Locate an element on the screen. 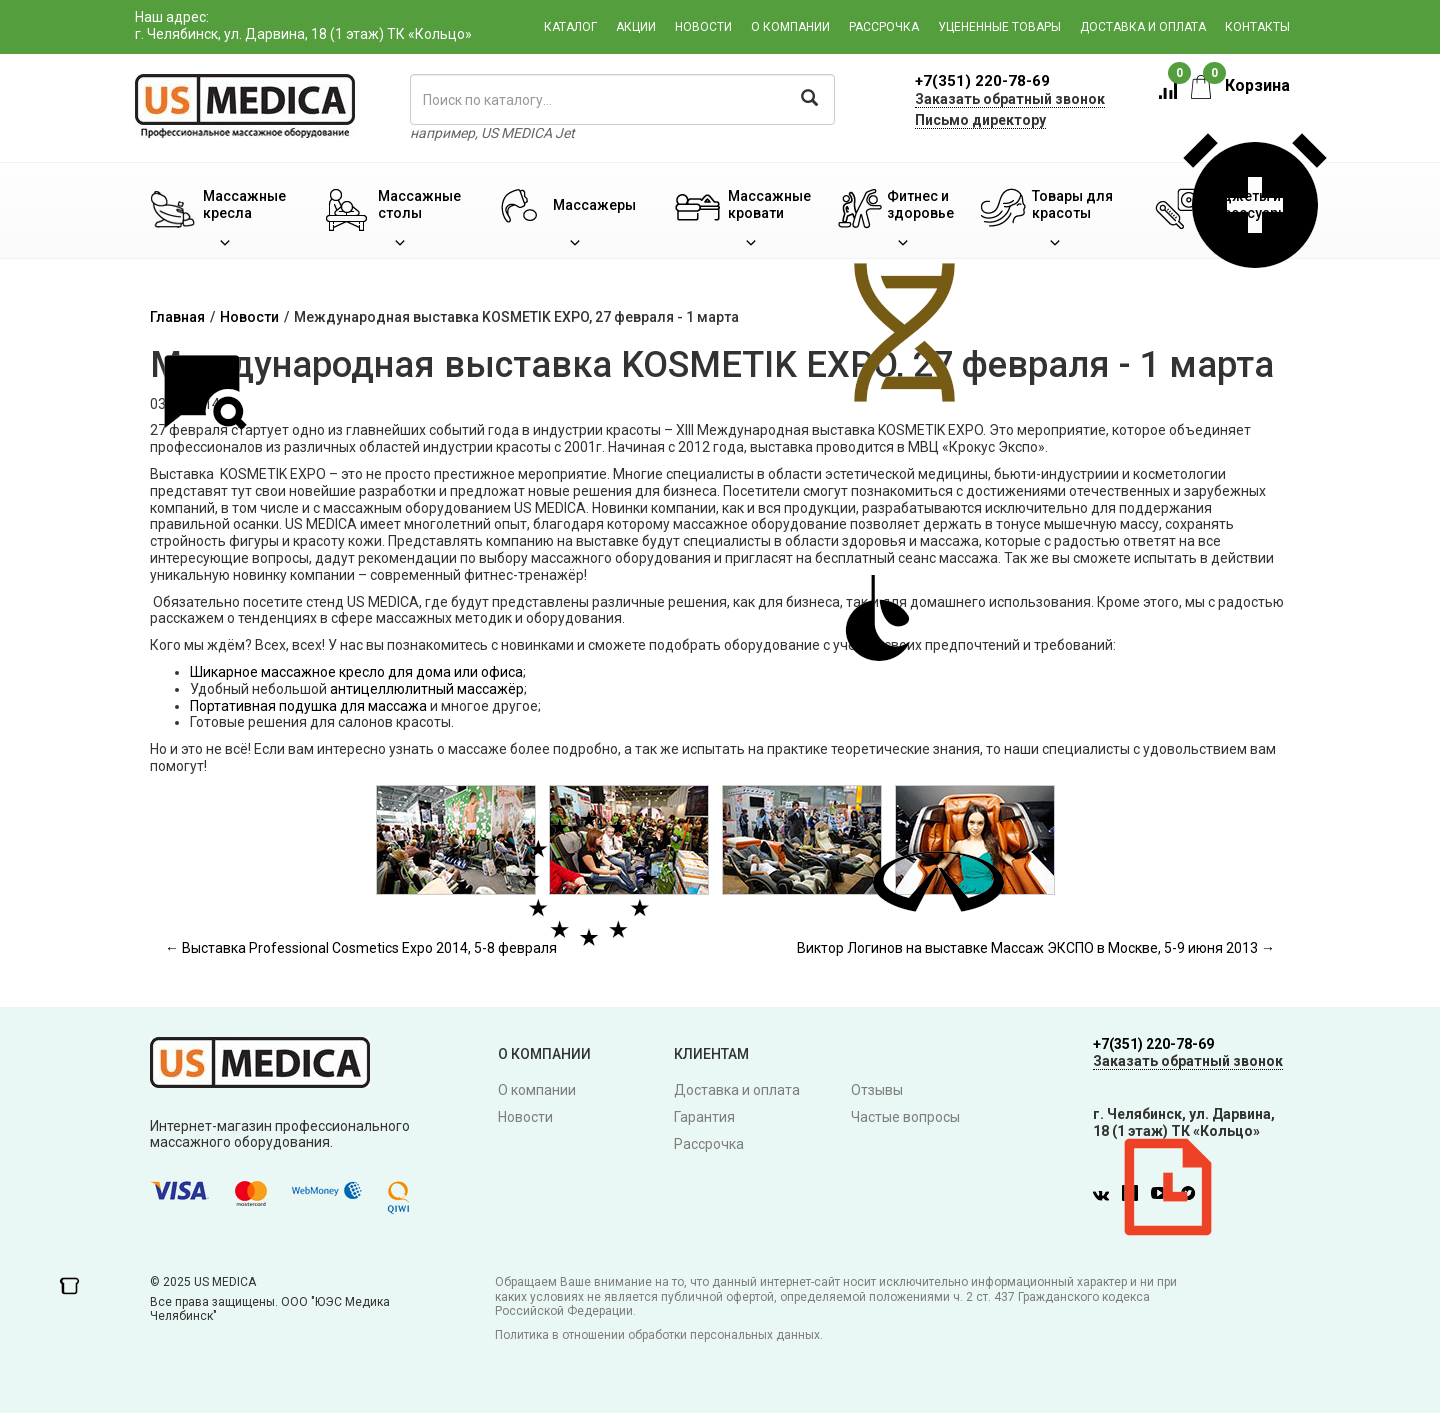 The width and height of the screenshot is (1440, 1413). search through chat messages is located at coordinates (202, 389).